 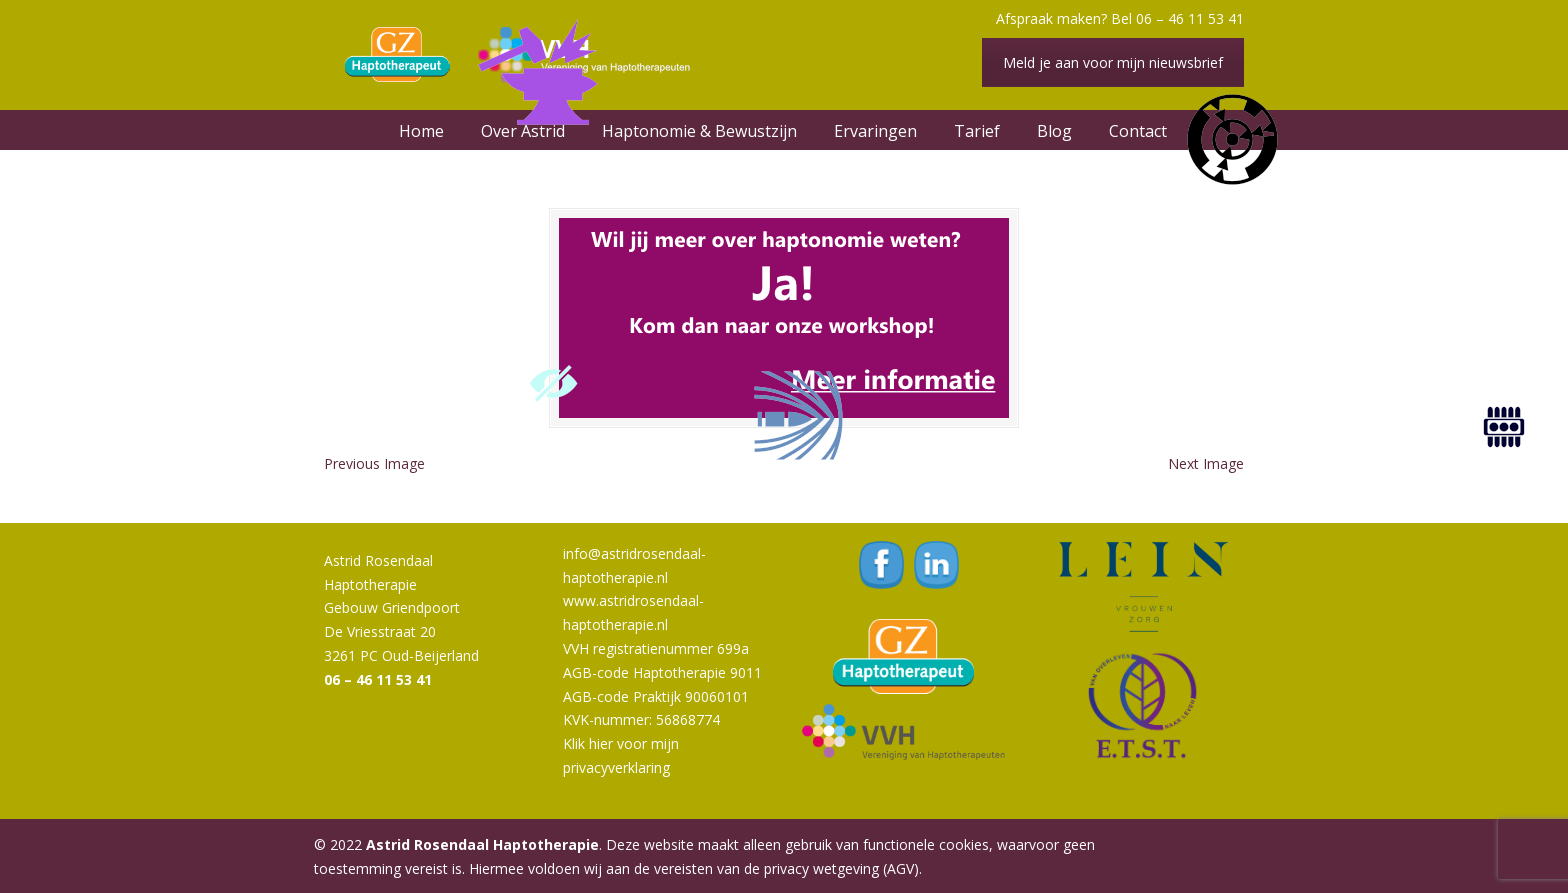 I want to click on track digital footprint or online activity, so click(x=1232, y=139).